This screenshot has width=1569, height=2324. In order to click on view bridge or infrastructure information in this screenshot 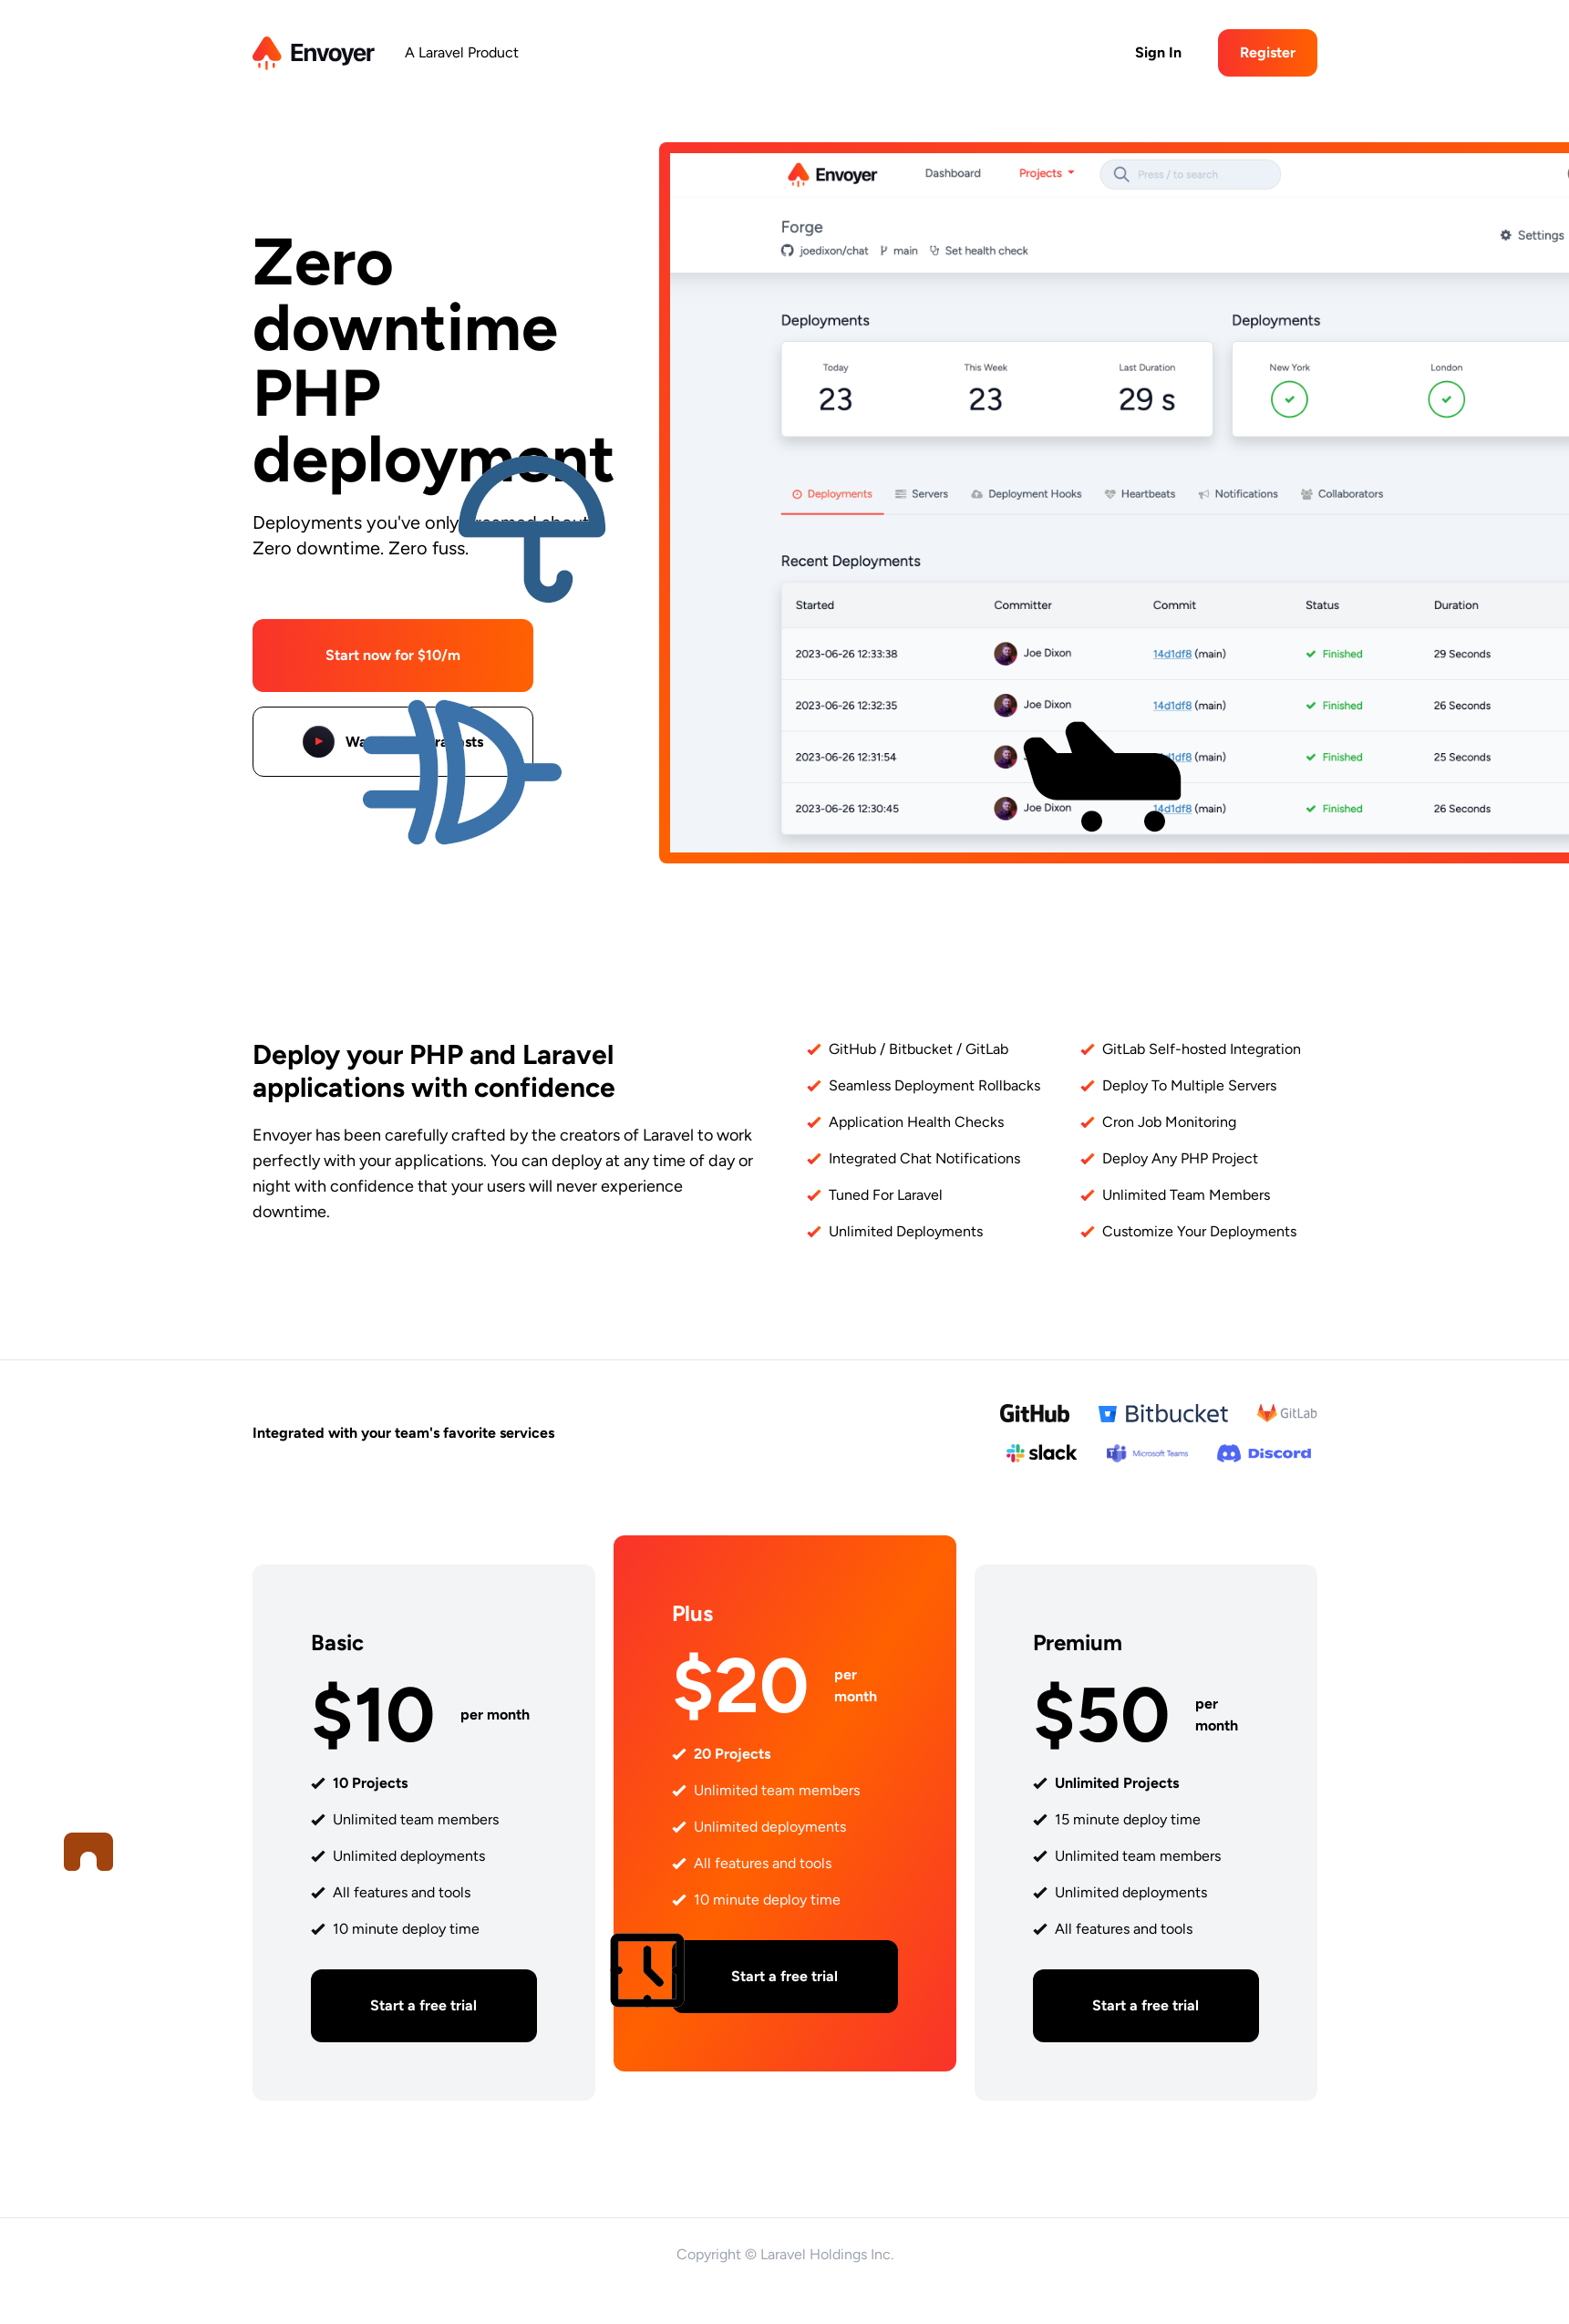, I will do `click(88, 1849)`.